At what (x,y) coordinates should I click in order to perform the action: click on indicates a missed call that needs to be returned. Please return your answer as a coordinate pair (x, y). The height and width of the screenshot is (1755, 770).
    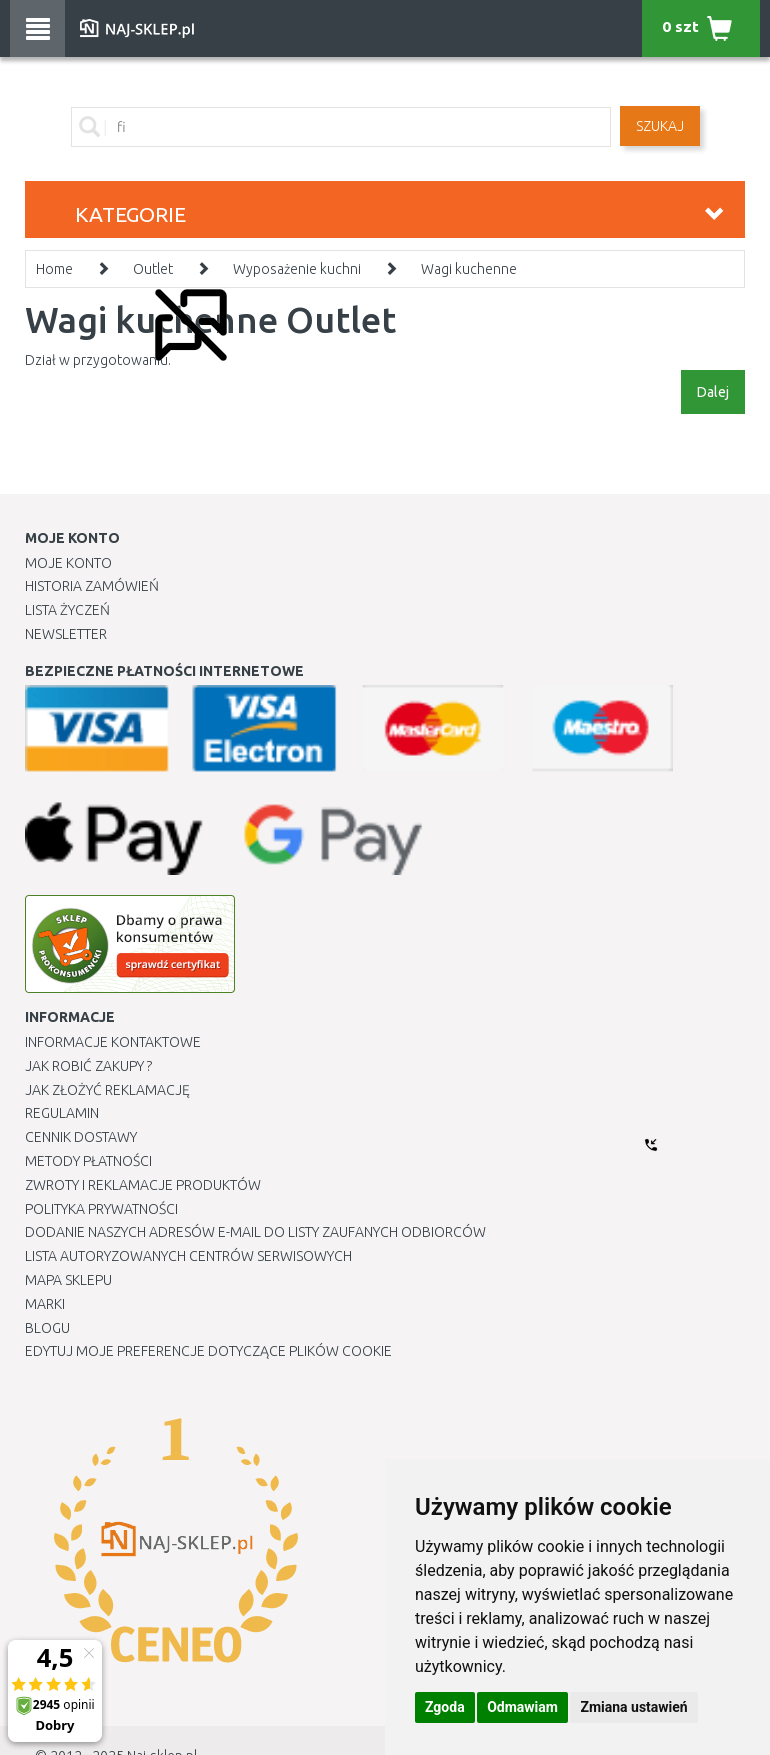
    Looking at the image, I should click on (651, 1145).